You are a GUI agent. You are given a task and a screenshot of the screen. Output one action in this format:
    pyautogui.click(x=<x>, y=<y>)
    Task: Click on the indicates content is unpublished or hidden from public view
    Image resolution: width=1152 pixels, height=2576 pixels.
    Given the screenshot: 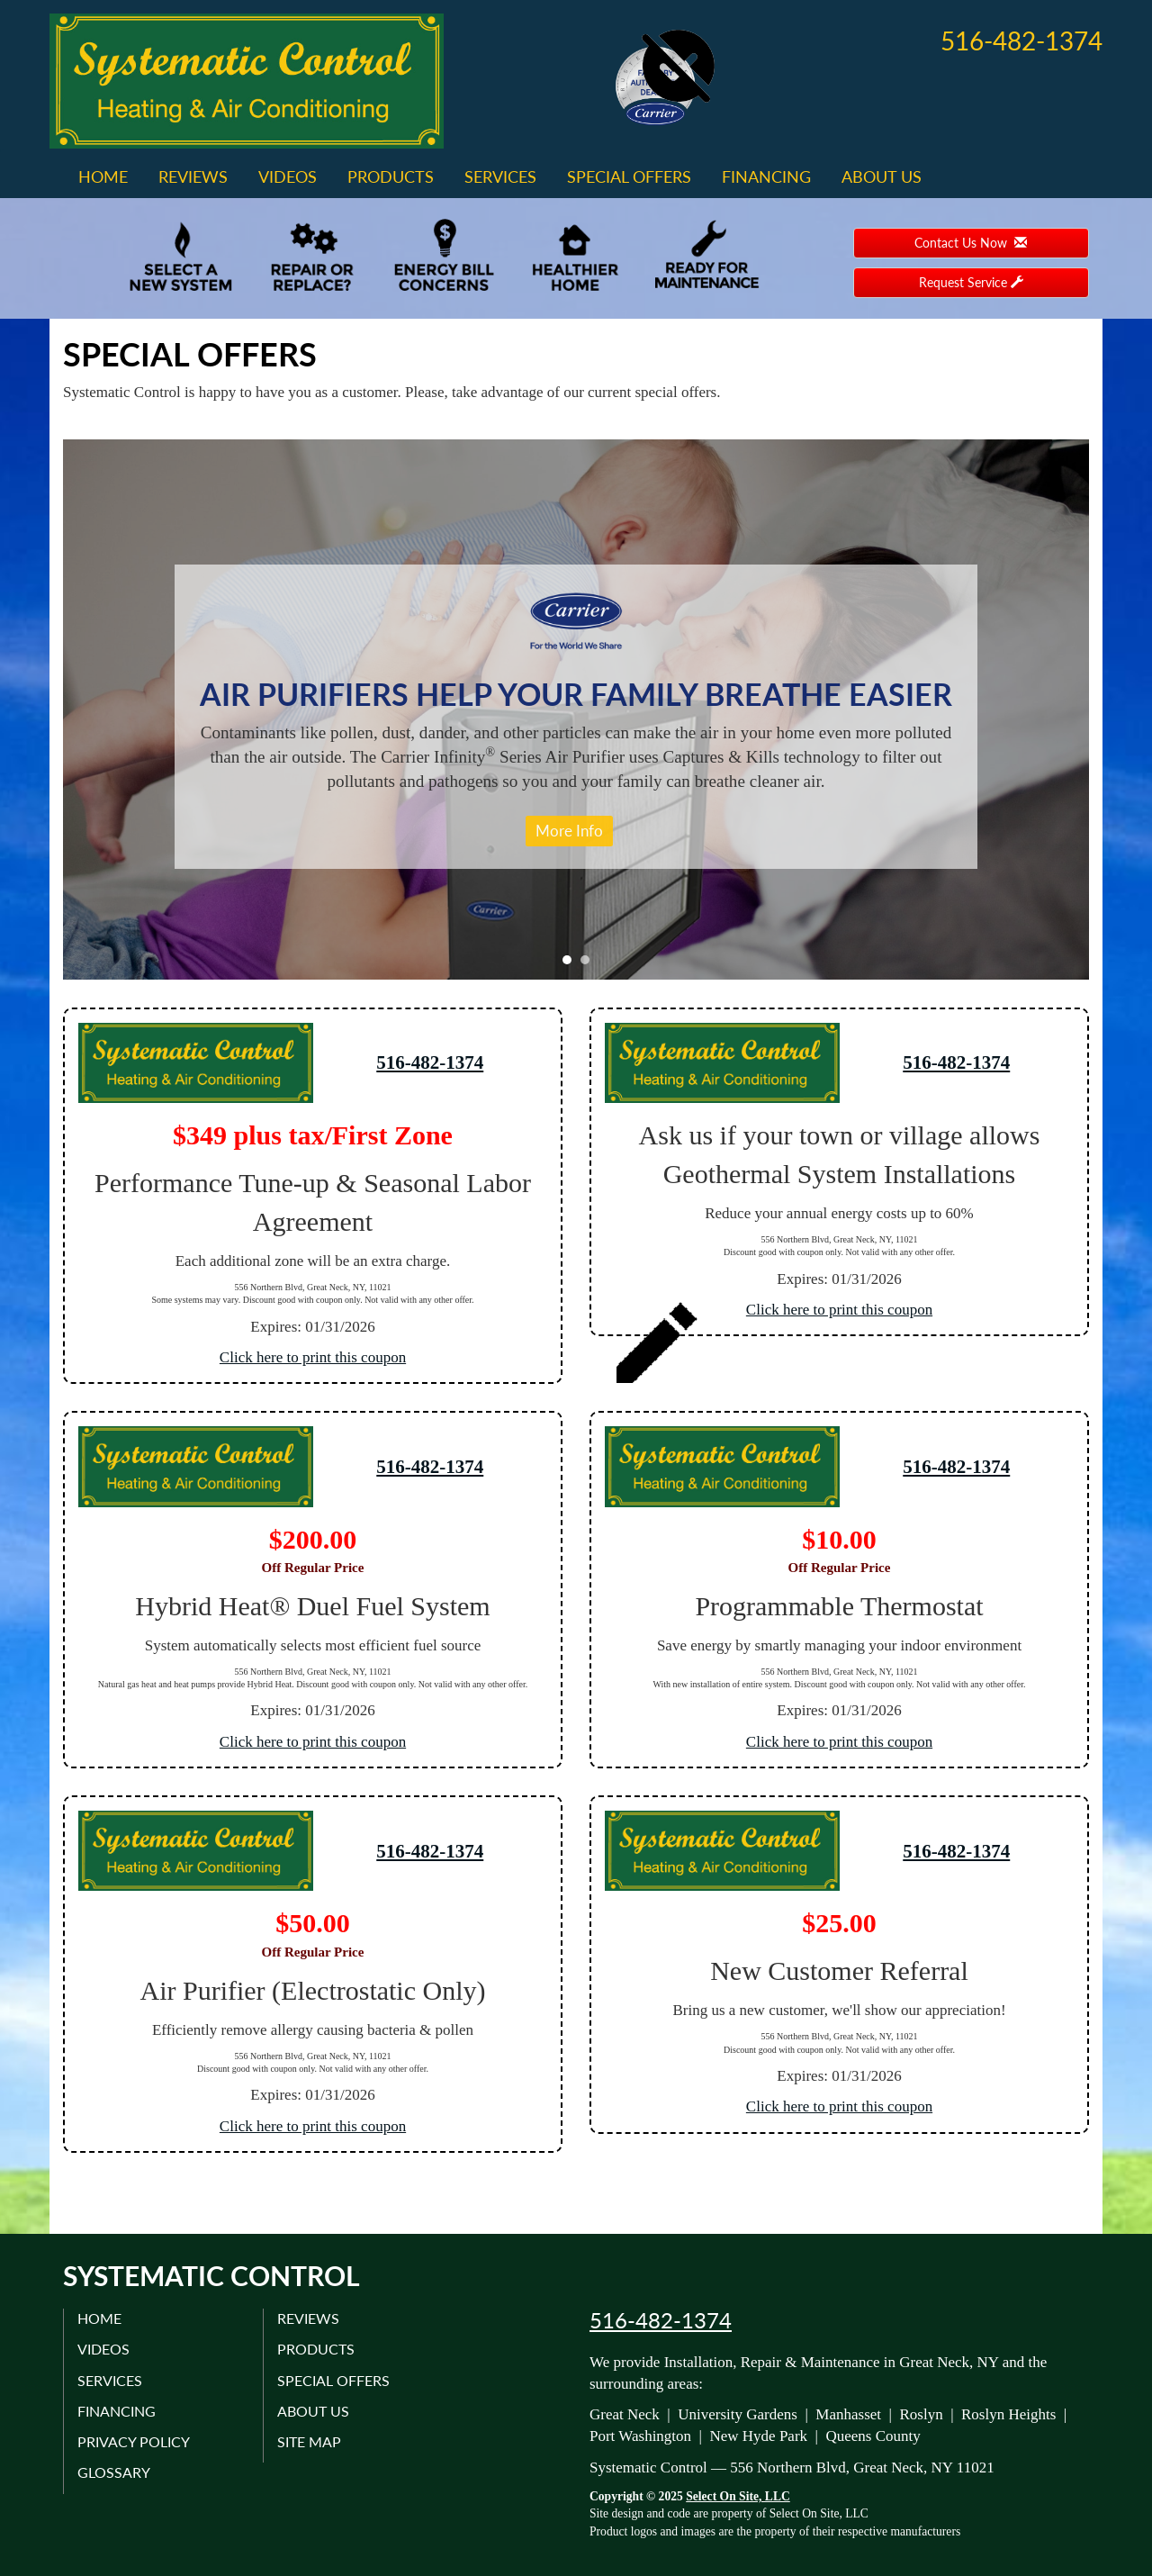 What is the action you would take?
    pyautogui.click(x=679, y=66)
    